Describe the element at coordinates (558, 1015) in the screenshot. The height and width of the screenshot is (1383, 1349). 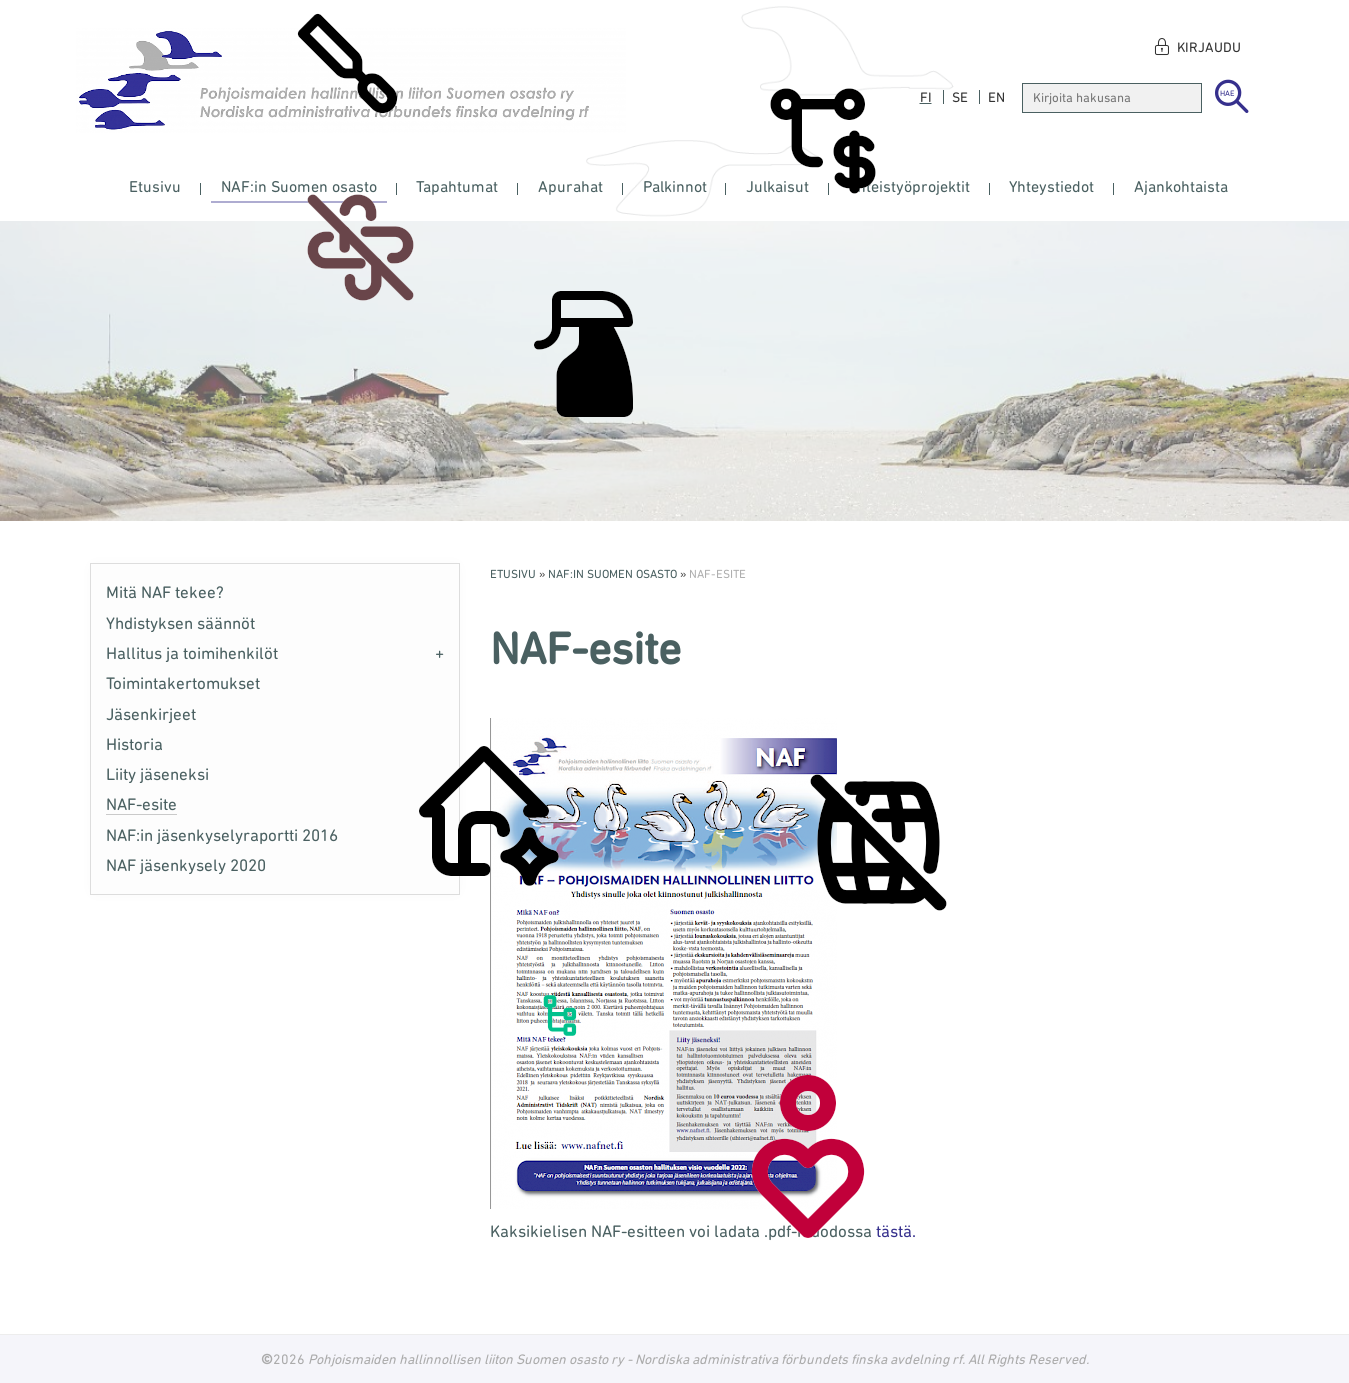
I see `view hierarchical file or folder structure` at that location.